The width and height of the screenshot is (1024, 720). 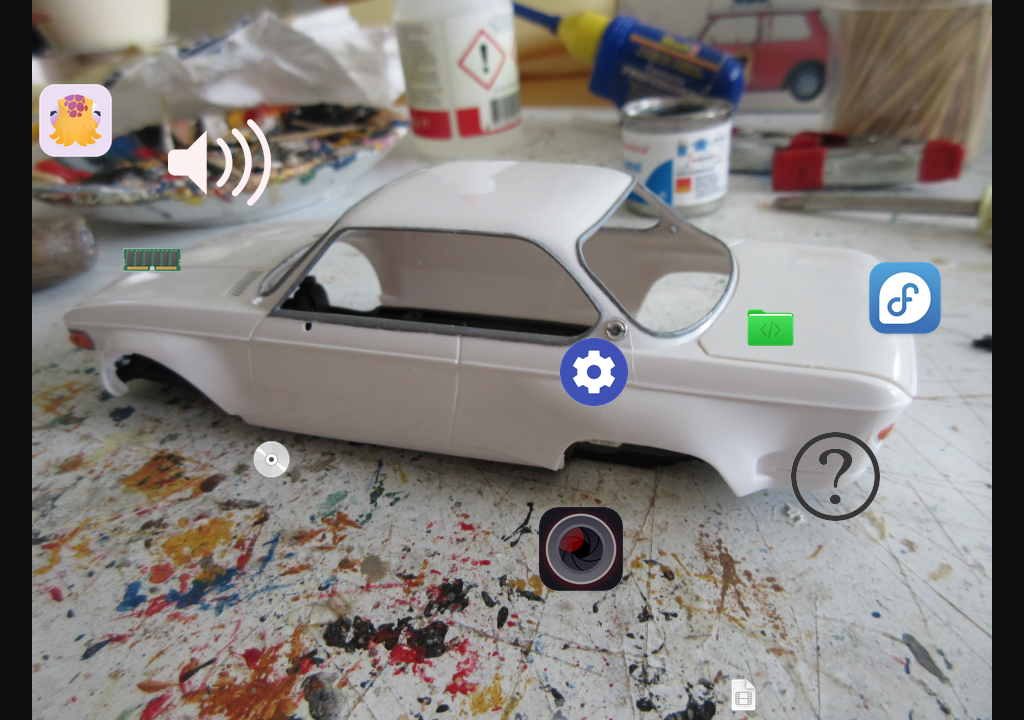 I want to click on open the fedora linux application, so click(x=905, y=298).